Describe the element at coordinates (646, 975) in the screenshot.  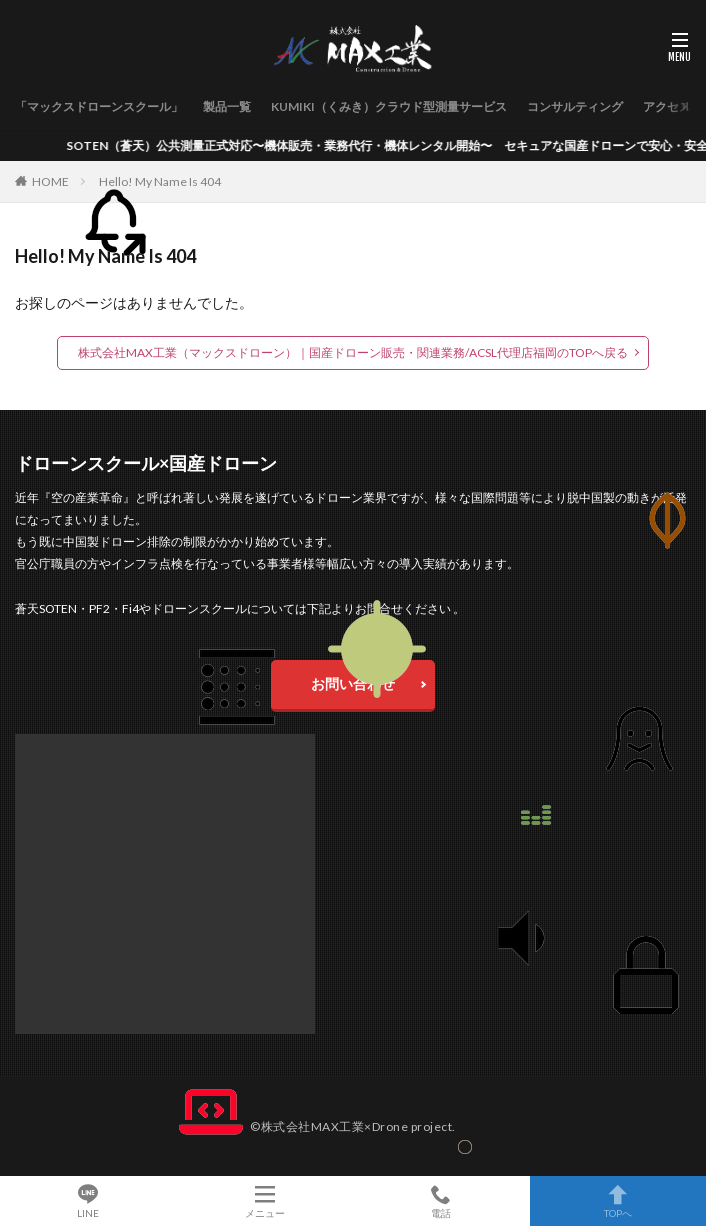
I see `indicates a locked or protected item` at that location.